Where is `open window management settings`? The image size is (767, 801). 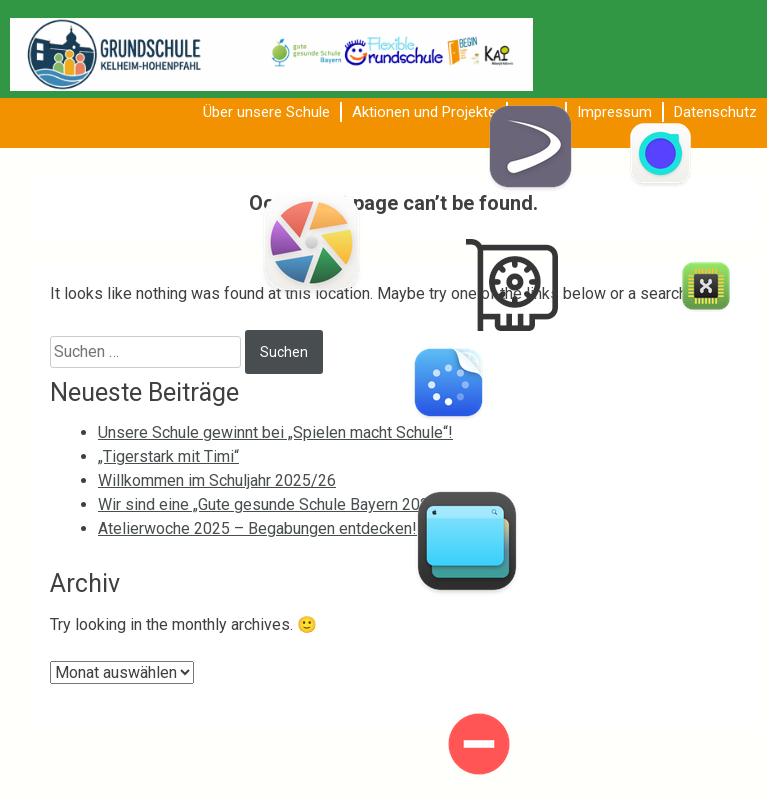 open window management settings is located at coordinates (467, 541).